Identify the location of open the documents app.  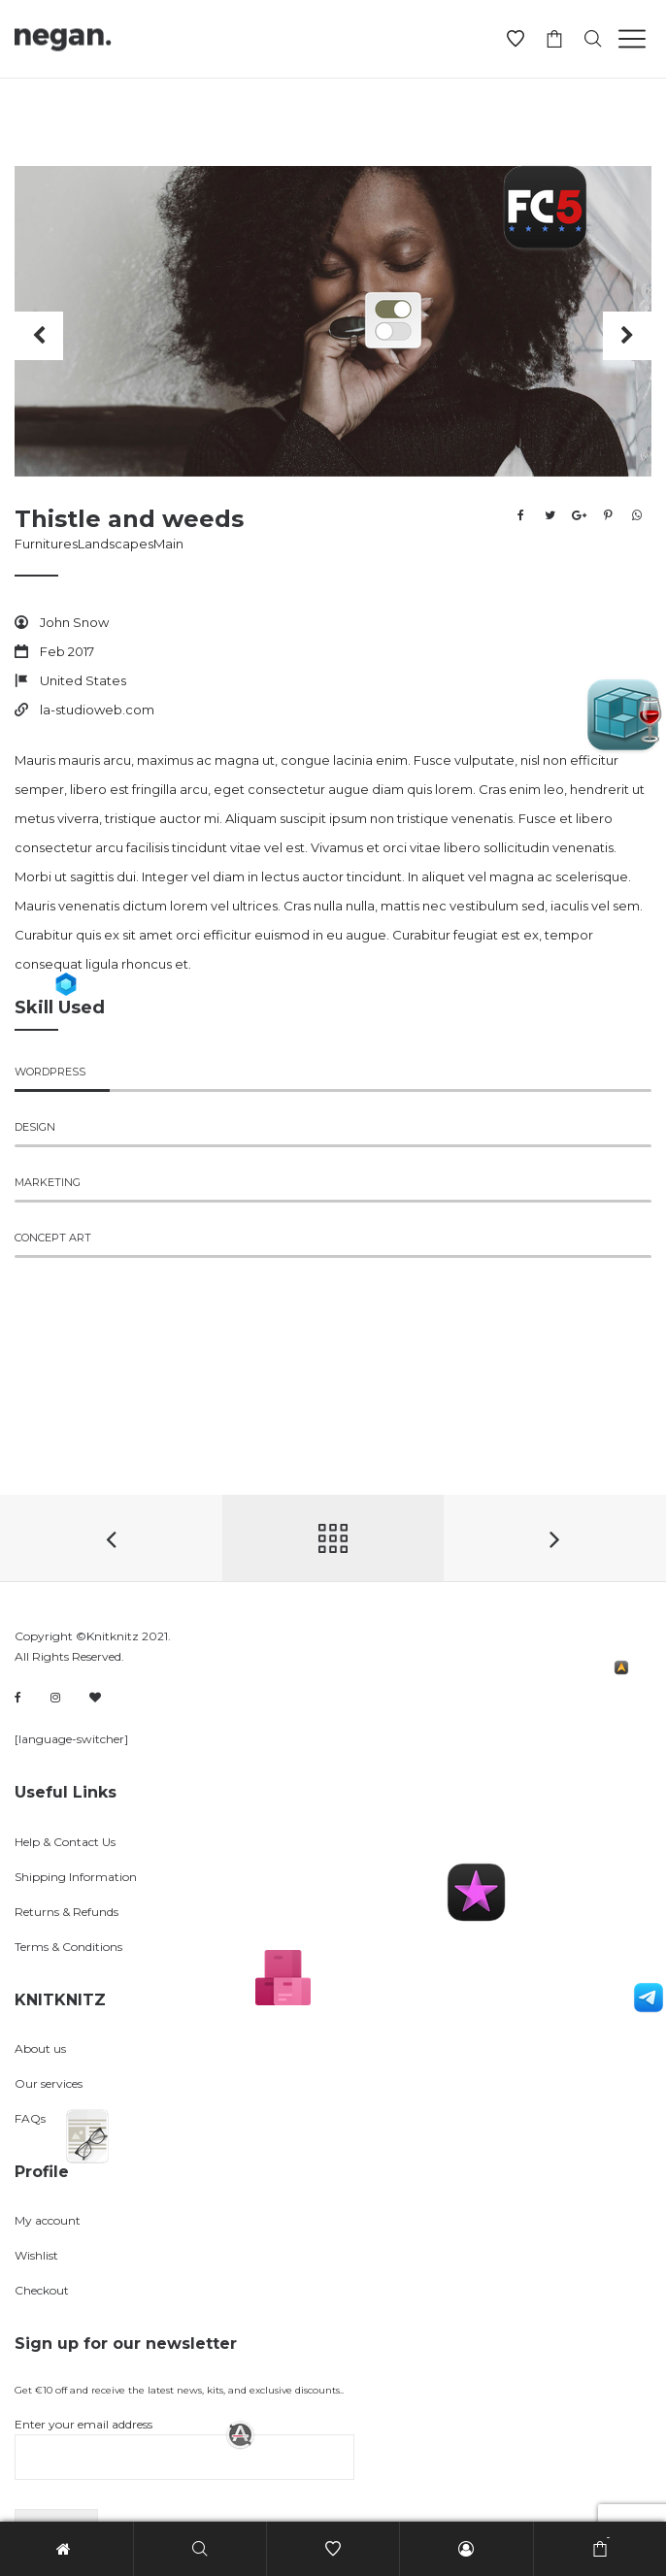
(87, 2136).